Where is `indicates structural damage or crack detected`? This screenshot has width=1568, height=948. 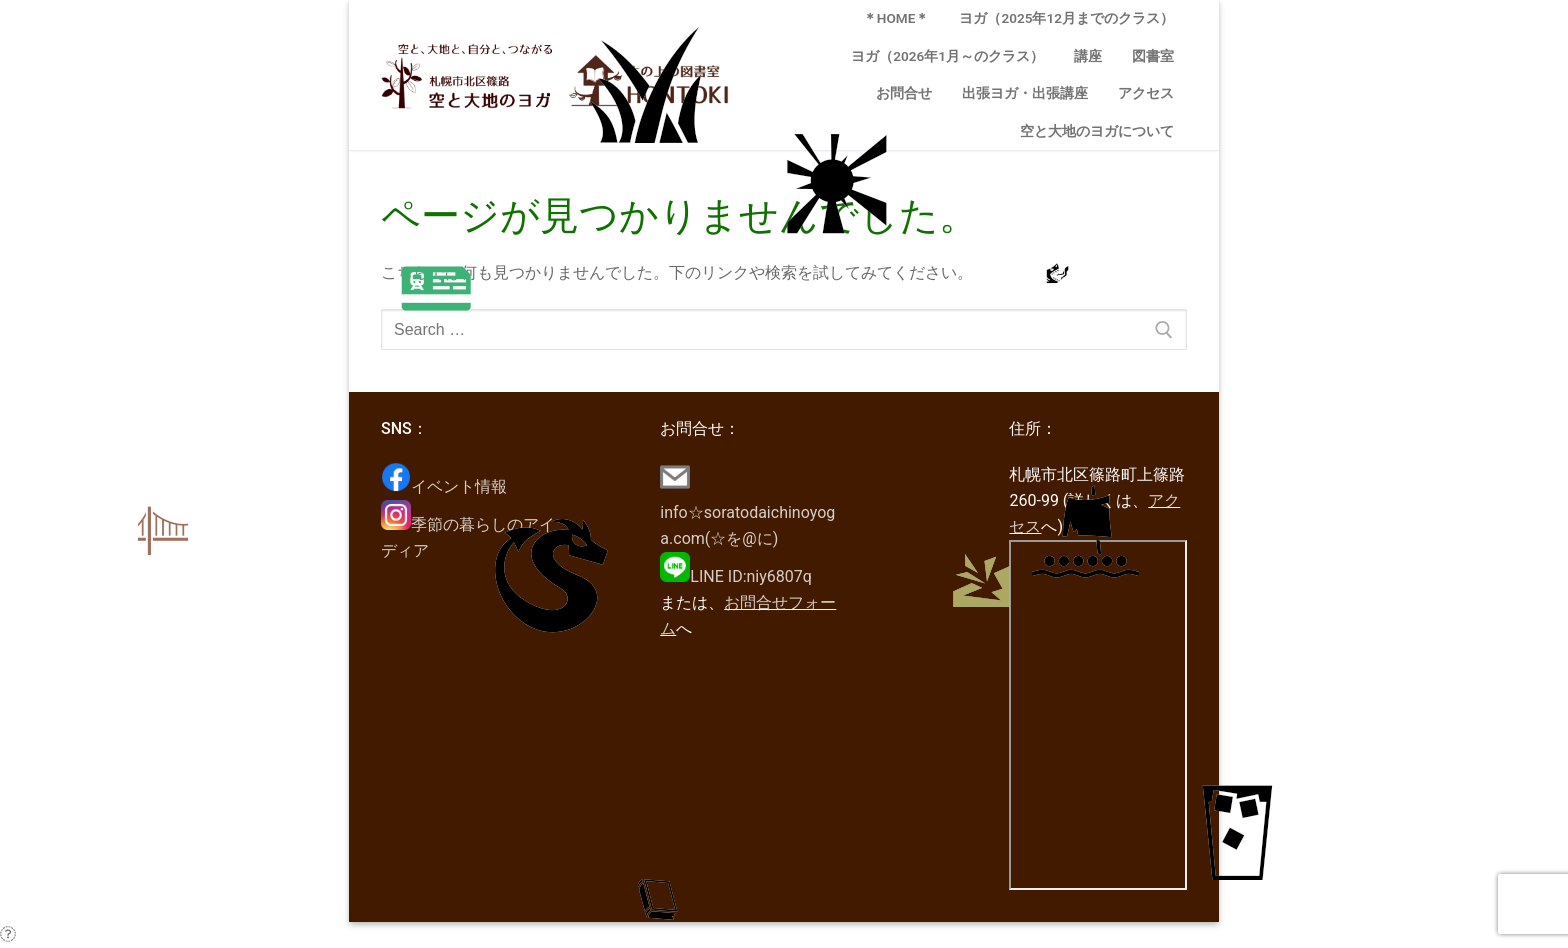
indicates structural damage or crack detected is located at coordinates (981, 578).